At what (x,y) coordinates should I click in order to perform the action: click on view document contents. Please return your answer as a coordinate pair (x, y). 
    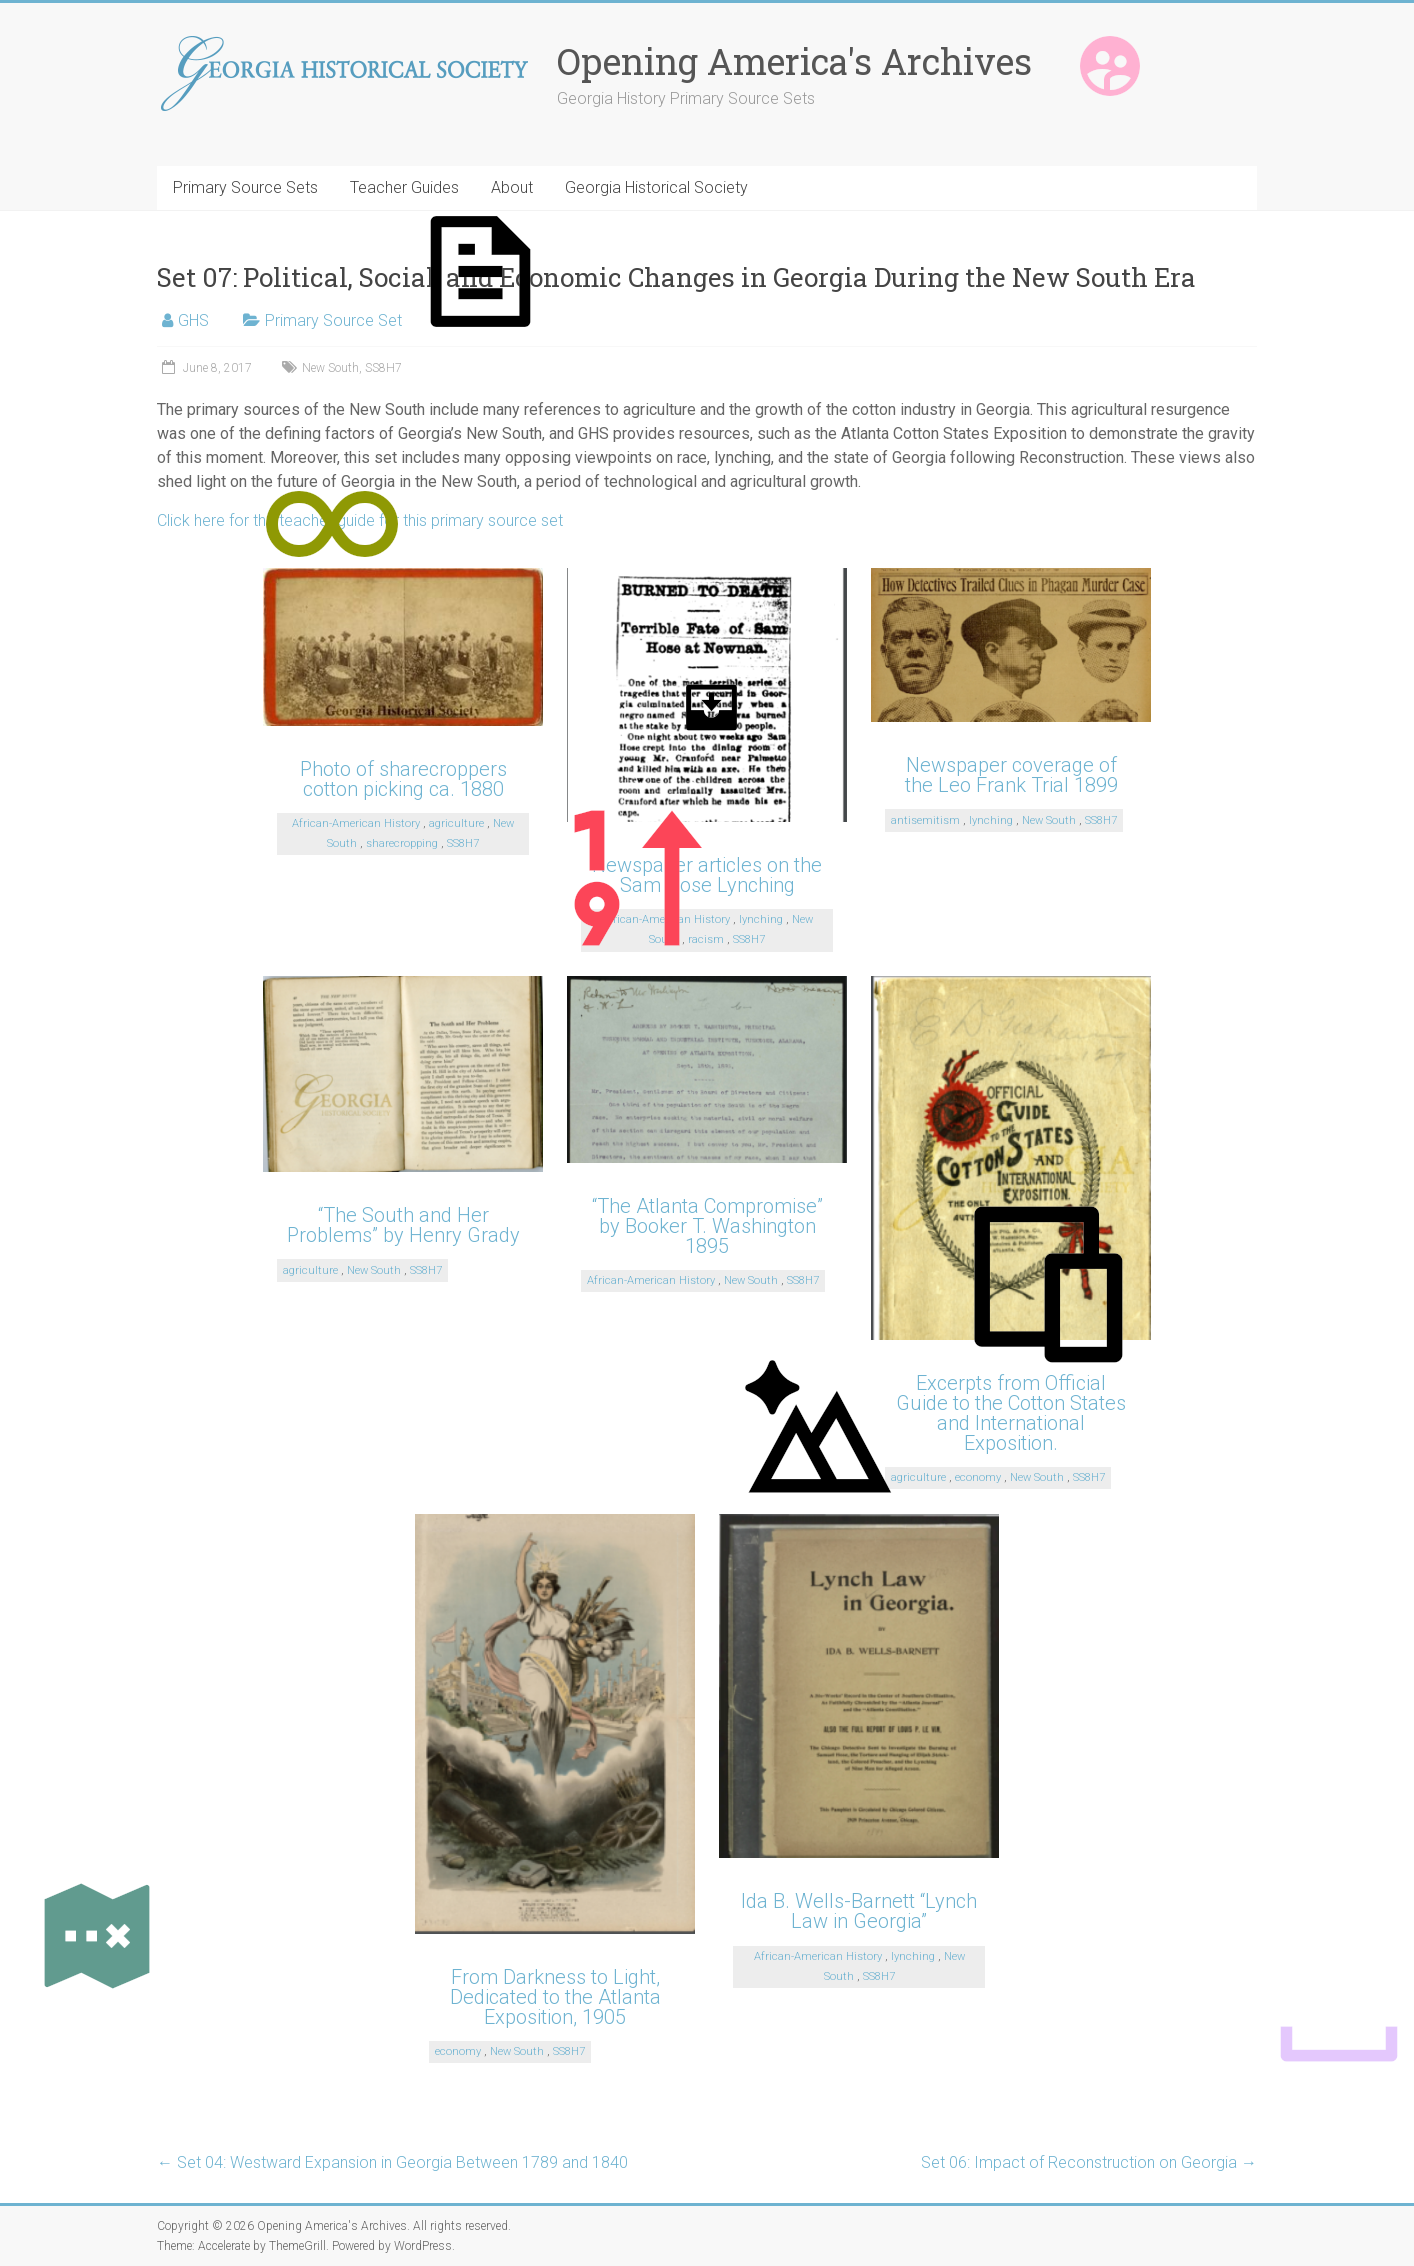
    Looking at the image, I should click on (480, 271).